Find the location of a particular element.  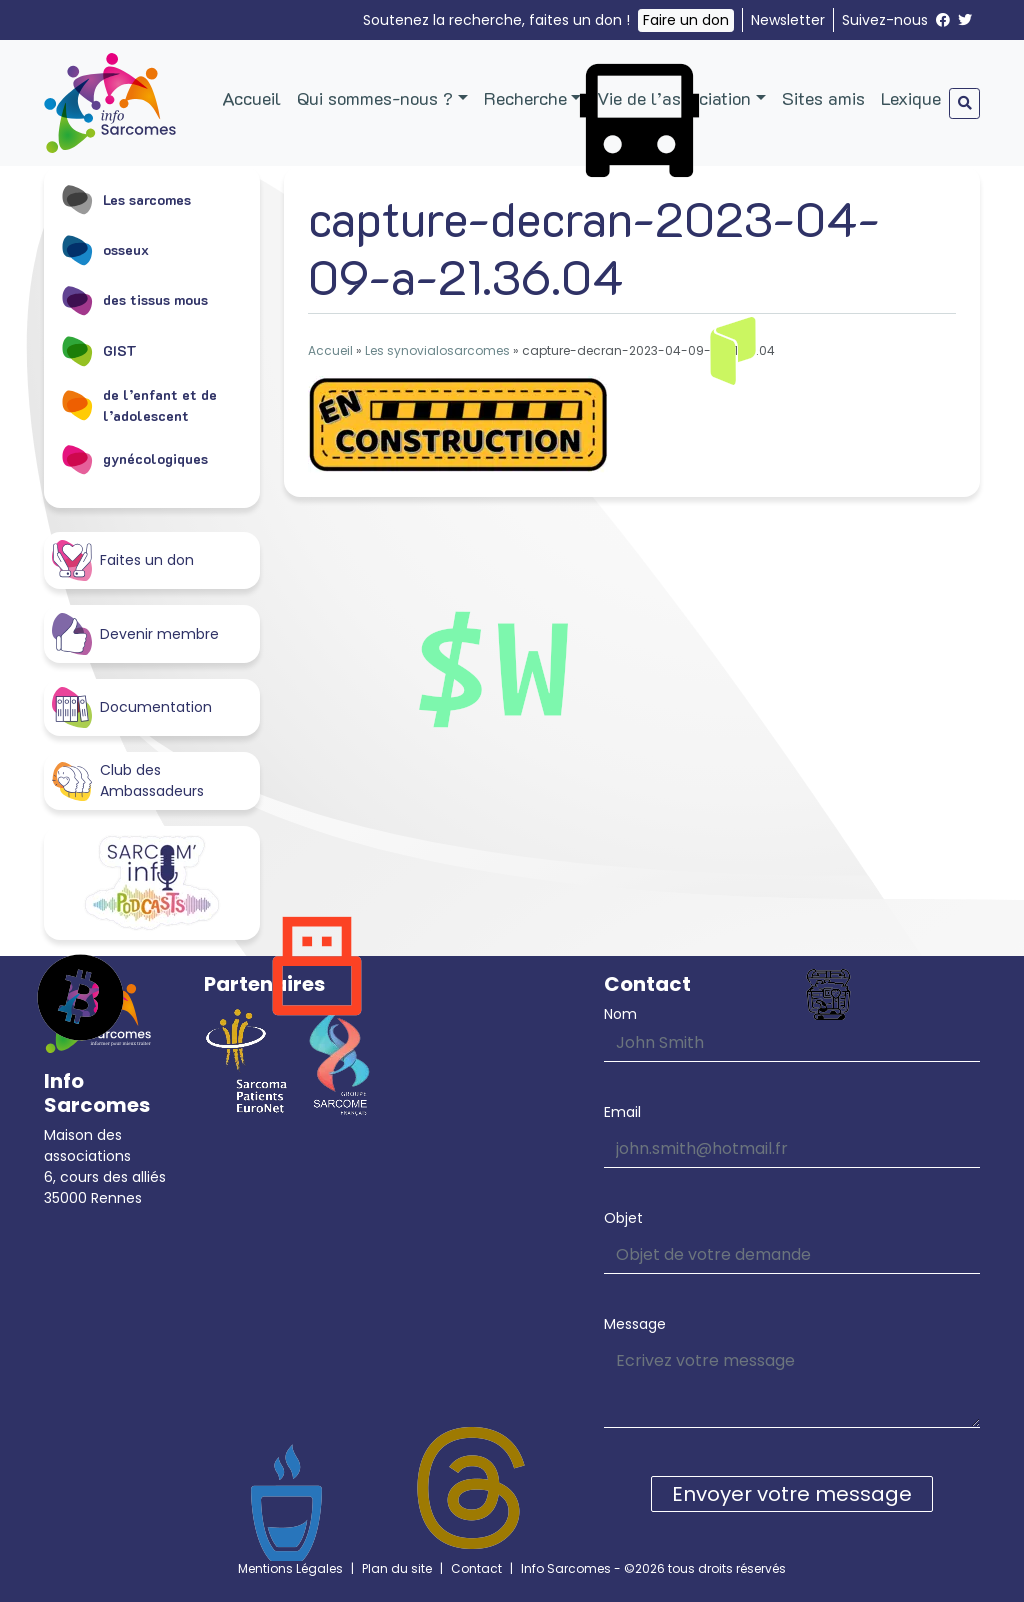

view bus routes or public transit options is located at coordinates (639, 117).